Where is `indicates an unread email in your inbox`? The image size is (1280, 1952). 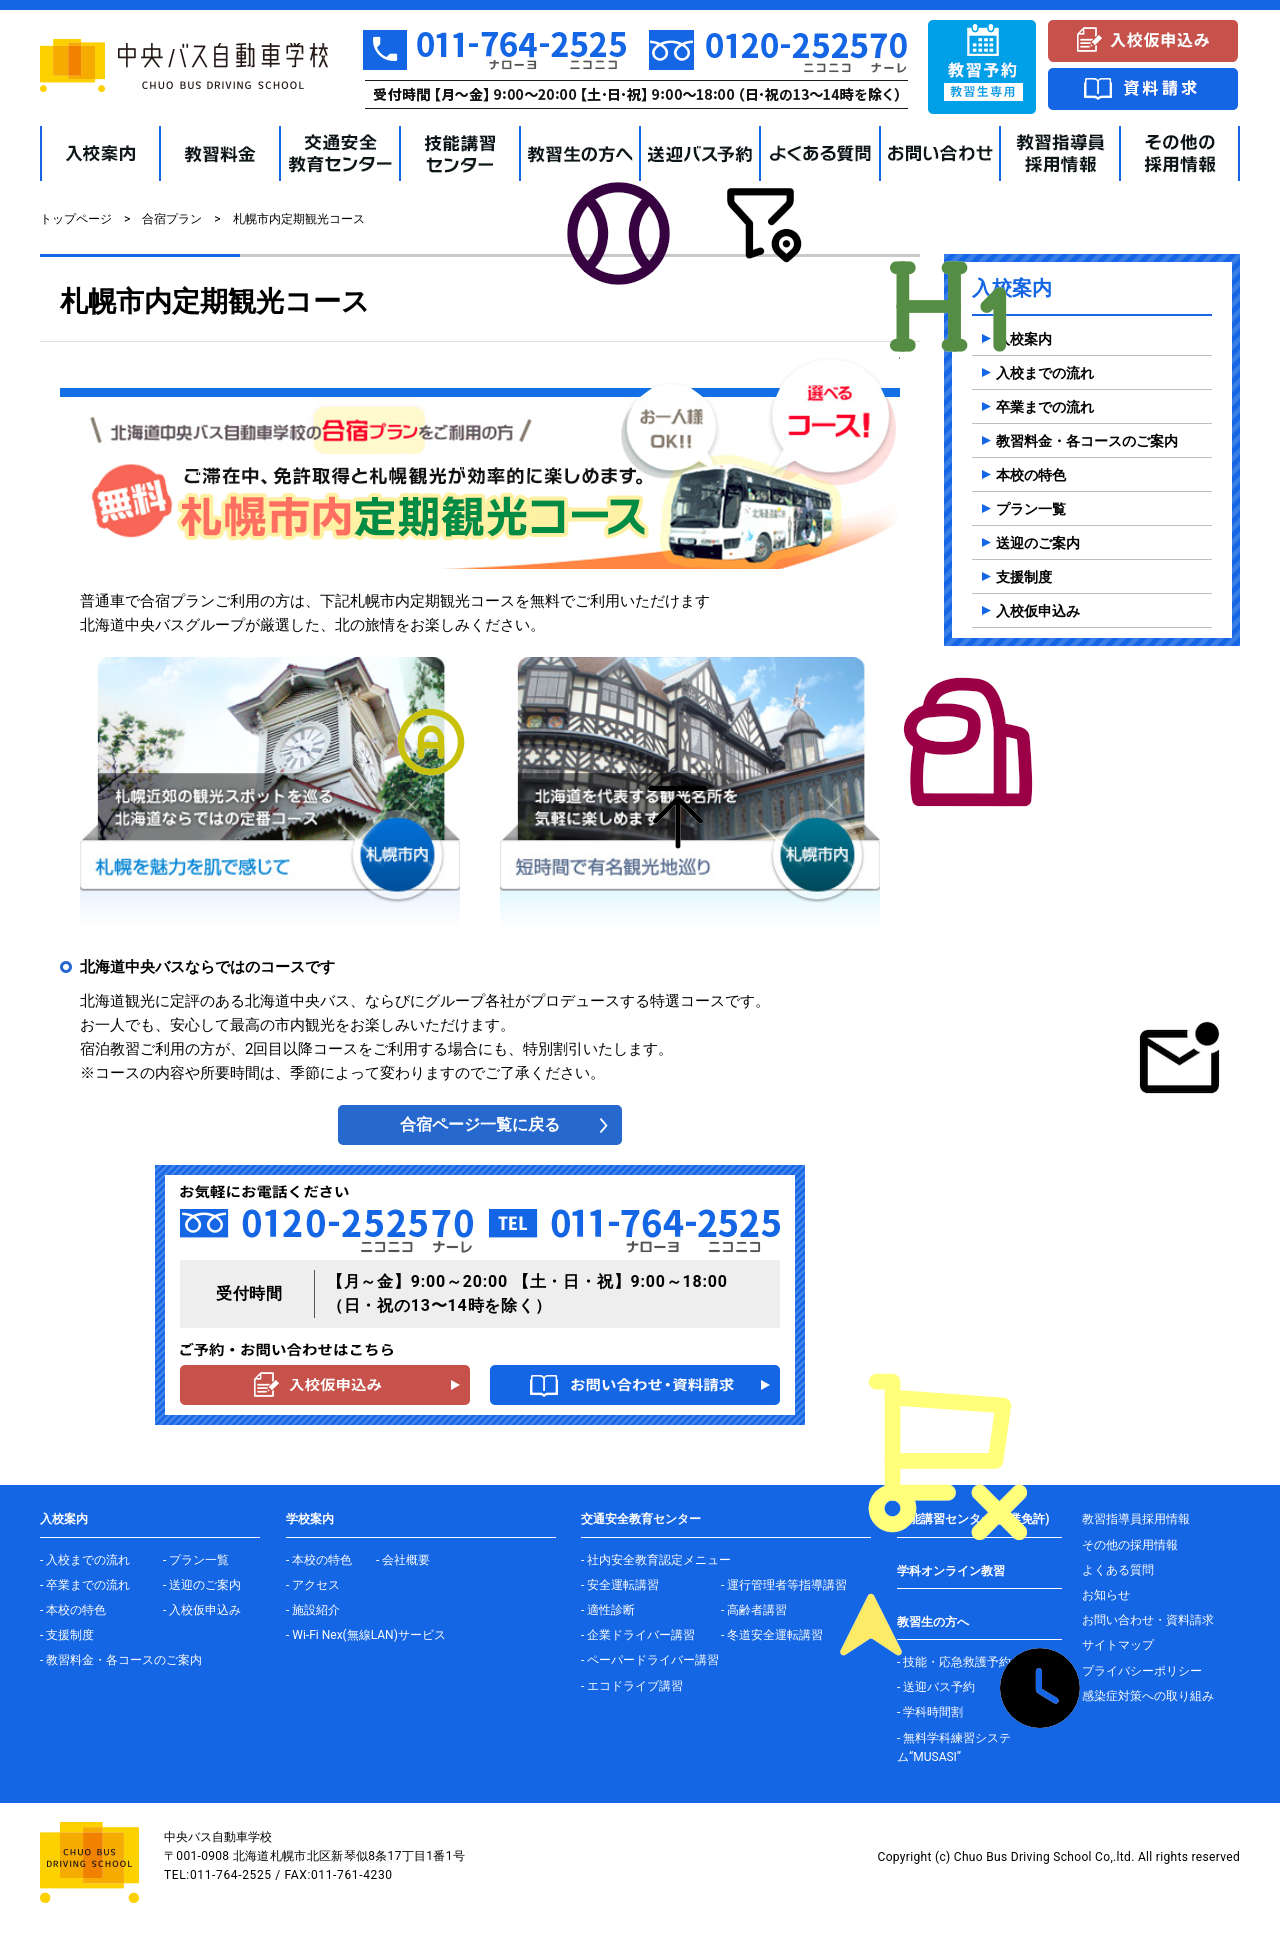 indicates an unread email in your inbox is located at coordinates (1179, 1061).